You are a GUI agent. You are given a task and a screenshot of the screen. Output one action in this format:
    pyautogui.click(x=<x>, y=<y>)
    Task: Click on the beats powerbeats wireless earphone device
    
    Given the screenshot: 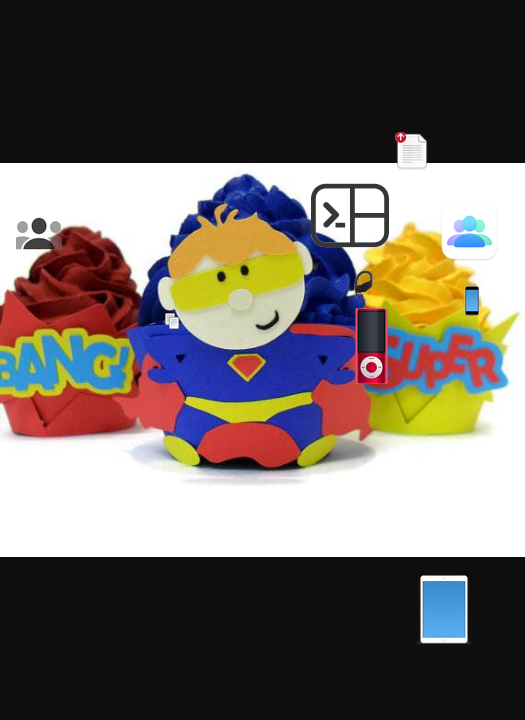 What is the action you would take?
    pyautogui.click(x=364, y=284)
    